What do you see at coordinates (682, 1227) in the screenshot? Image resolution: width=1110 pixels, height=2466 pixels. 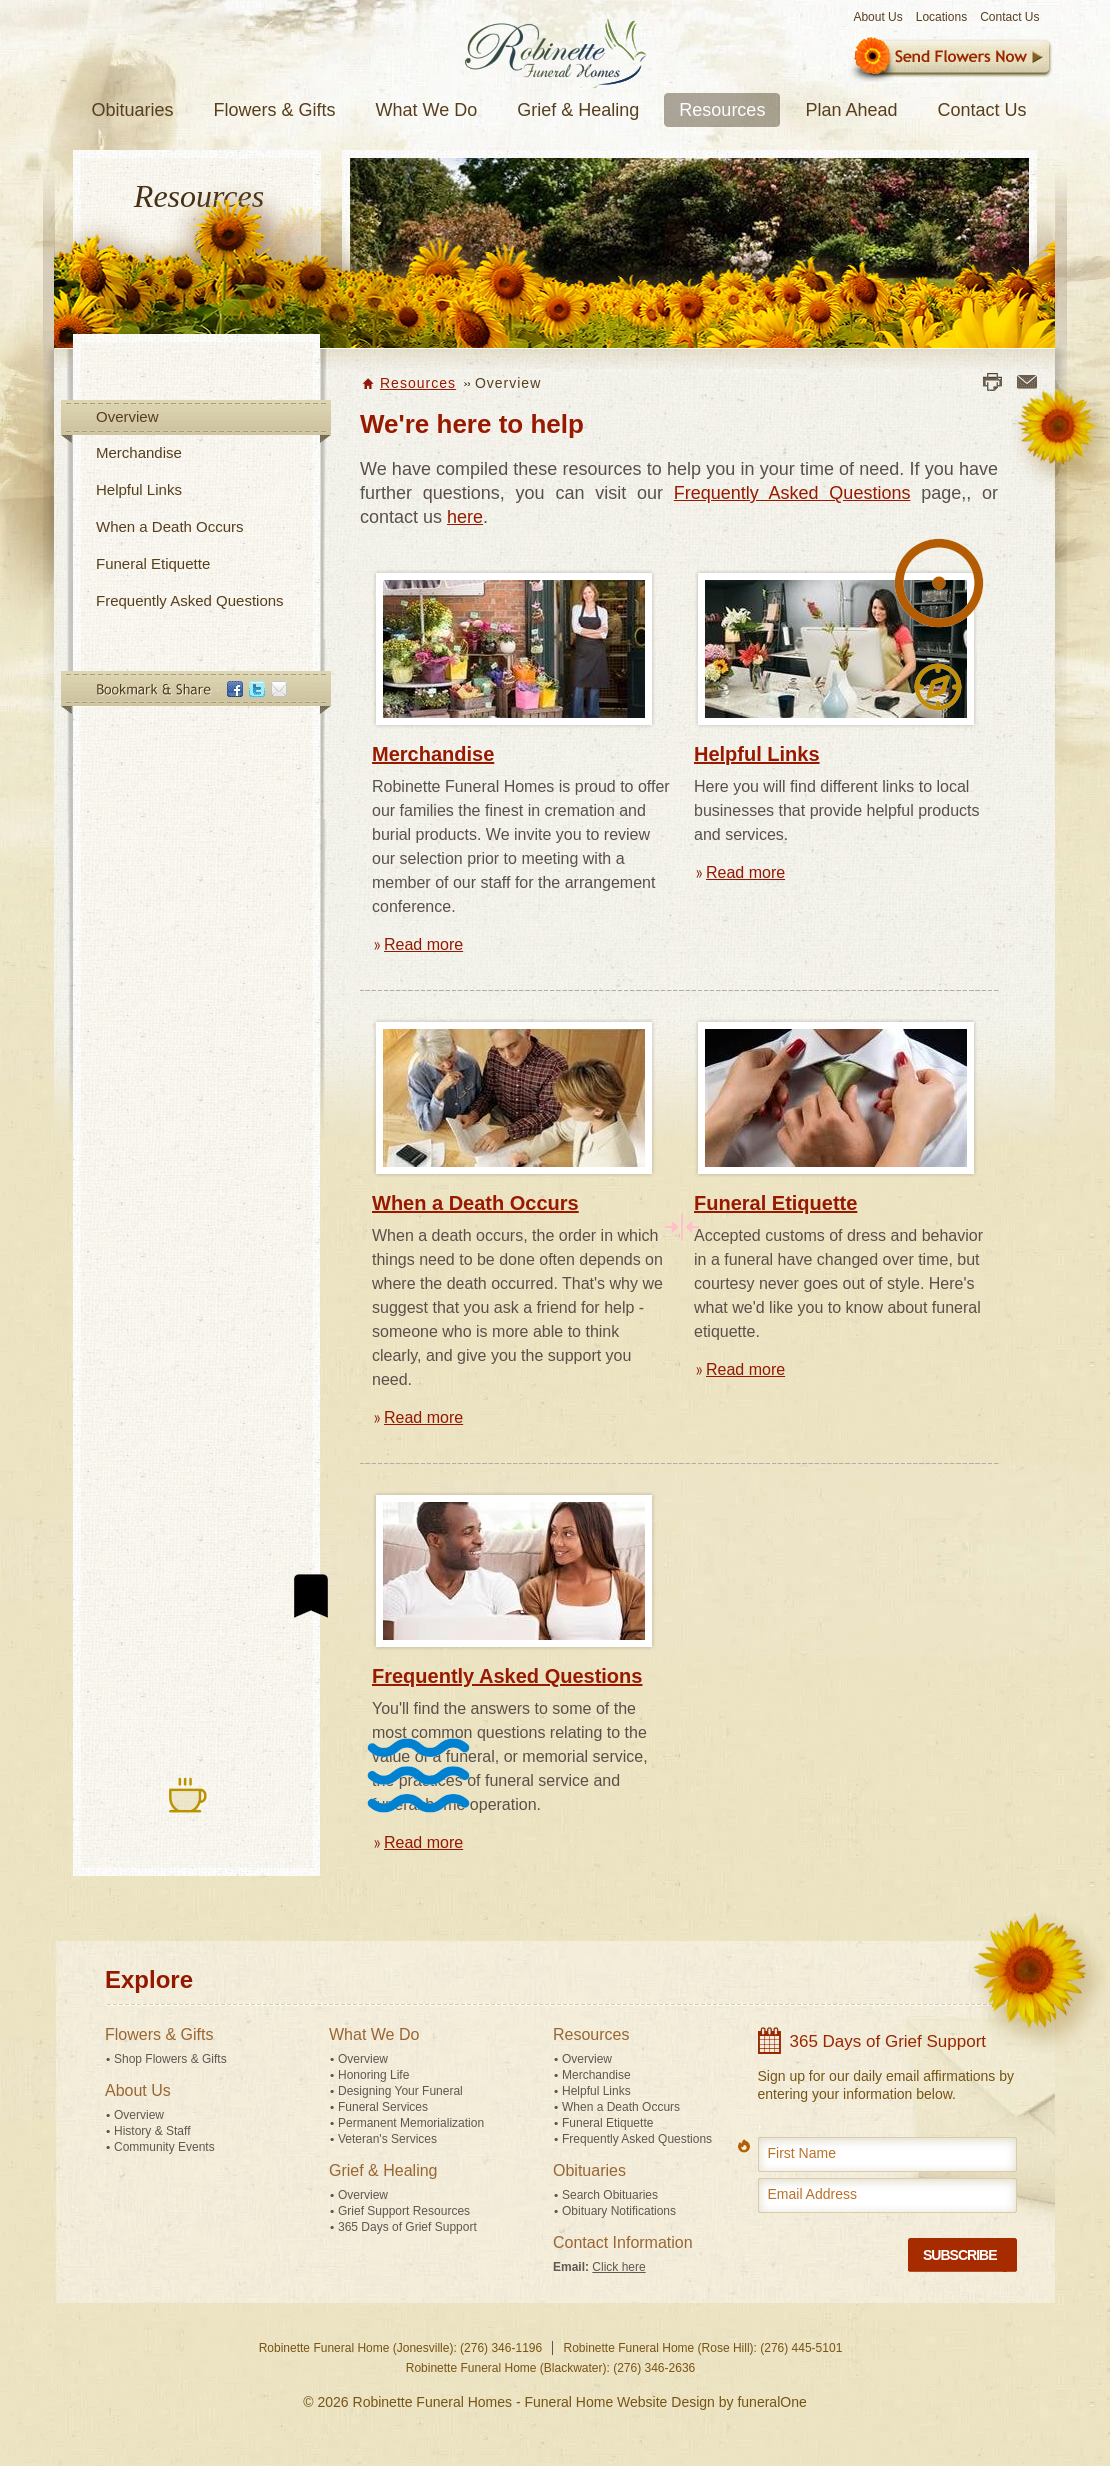 I see `collapse or minimize horizontal spacing` at bounding box center [682, 1227].